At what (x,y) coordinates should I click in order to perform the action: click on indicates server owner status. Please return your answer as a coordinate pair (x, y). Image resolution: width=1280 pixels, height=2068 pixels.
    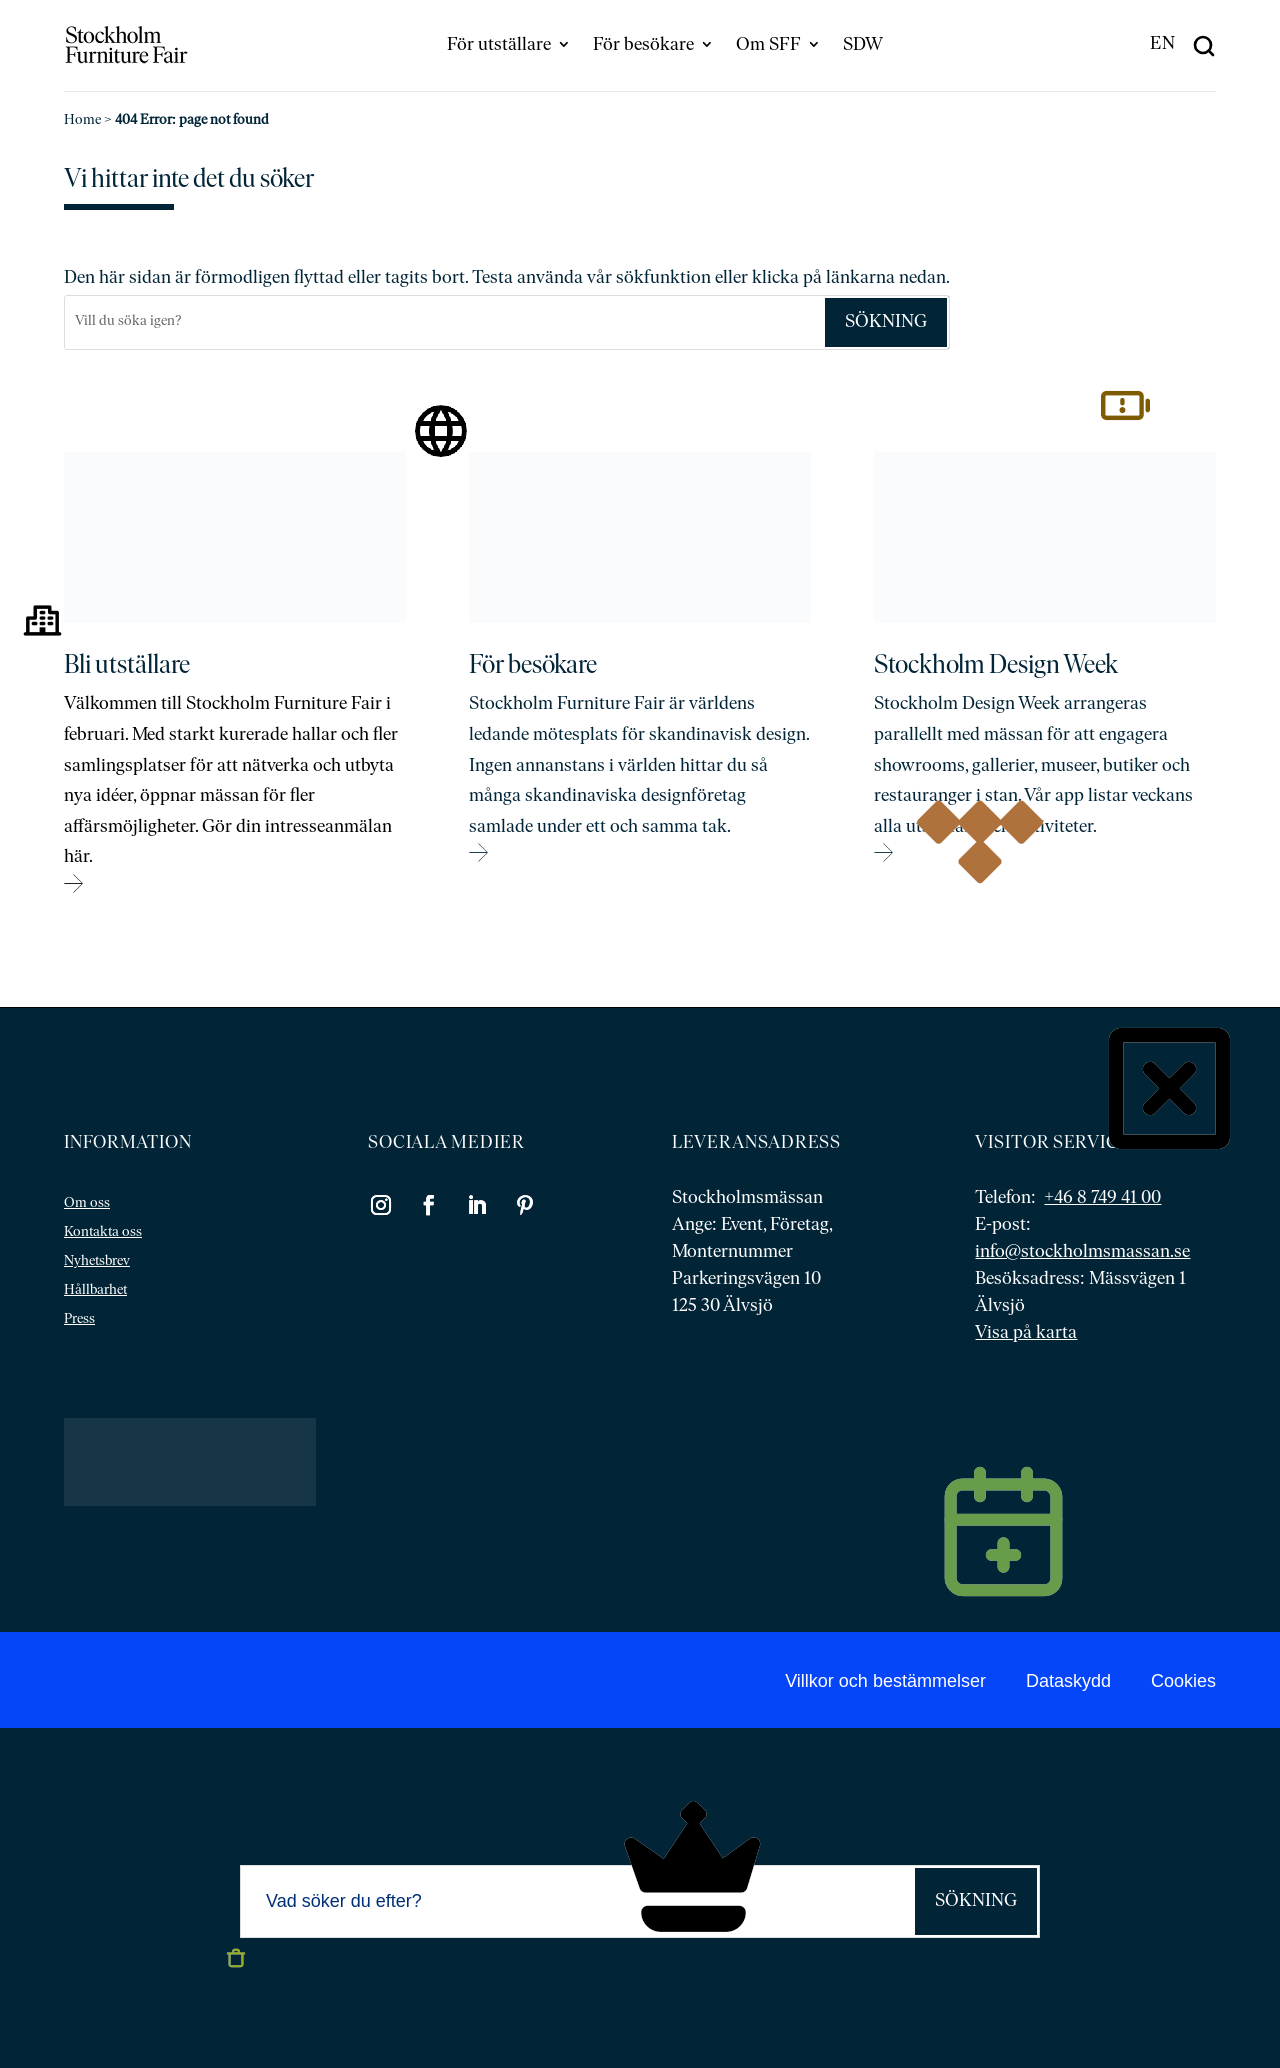
    Looking at the image, I should click on (693, 1866).